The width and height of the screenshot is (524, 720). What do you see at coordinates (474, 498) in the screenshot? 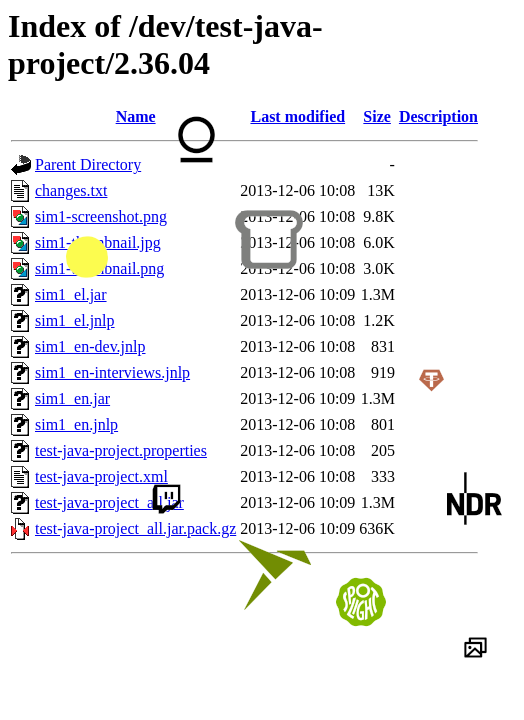
I see `NDR (Norddeutscher Rundfunk) brand logo` at bounding box center [474, 498].